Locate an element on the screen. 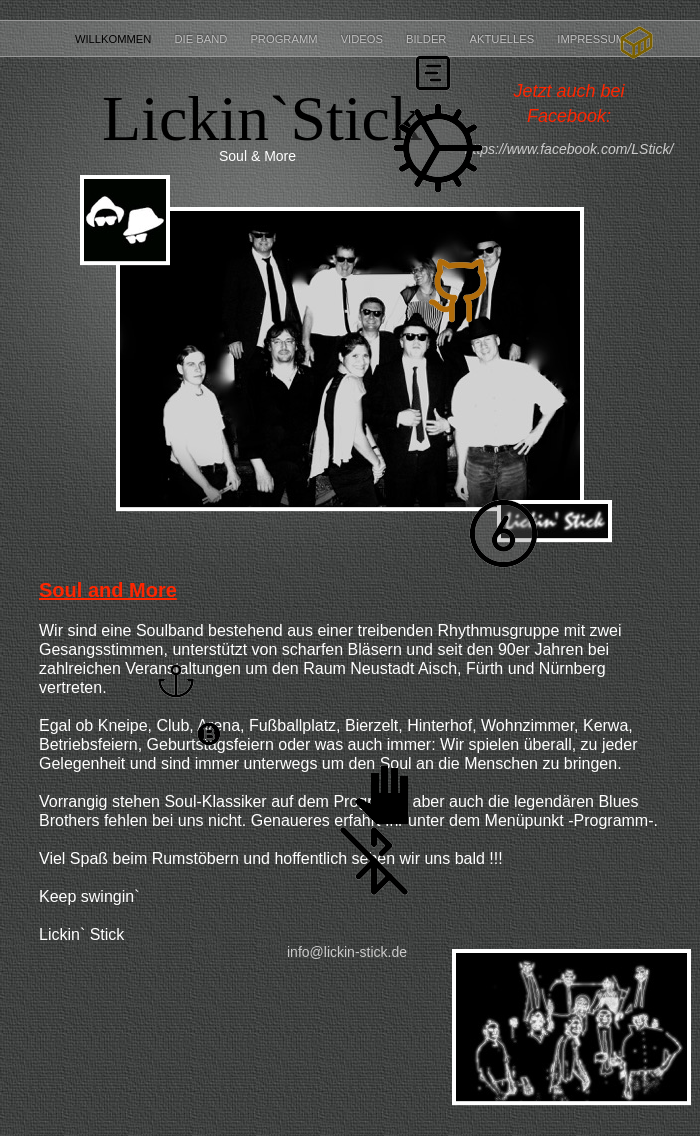 This screenshot has height=1136, width=700. view container or package contents is located at coordinates (636, 42).